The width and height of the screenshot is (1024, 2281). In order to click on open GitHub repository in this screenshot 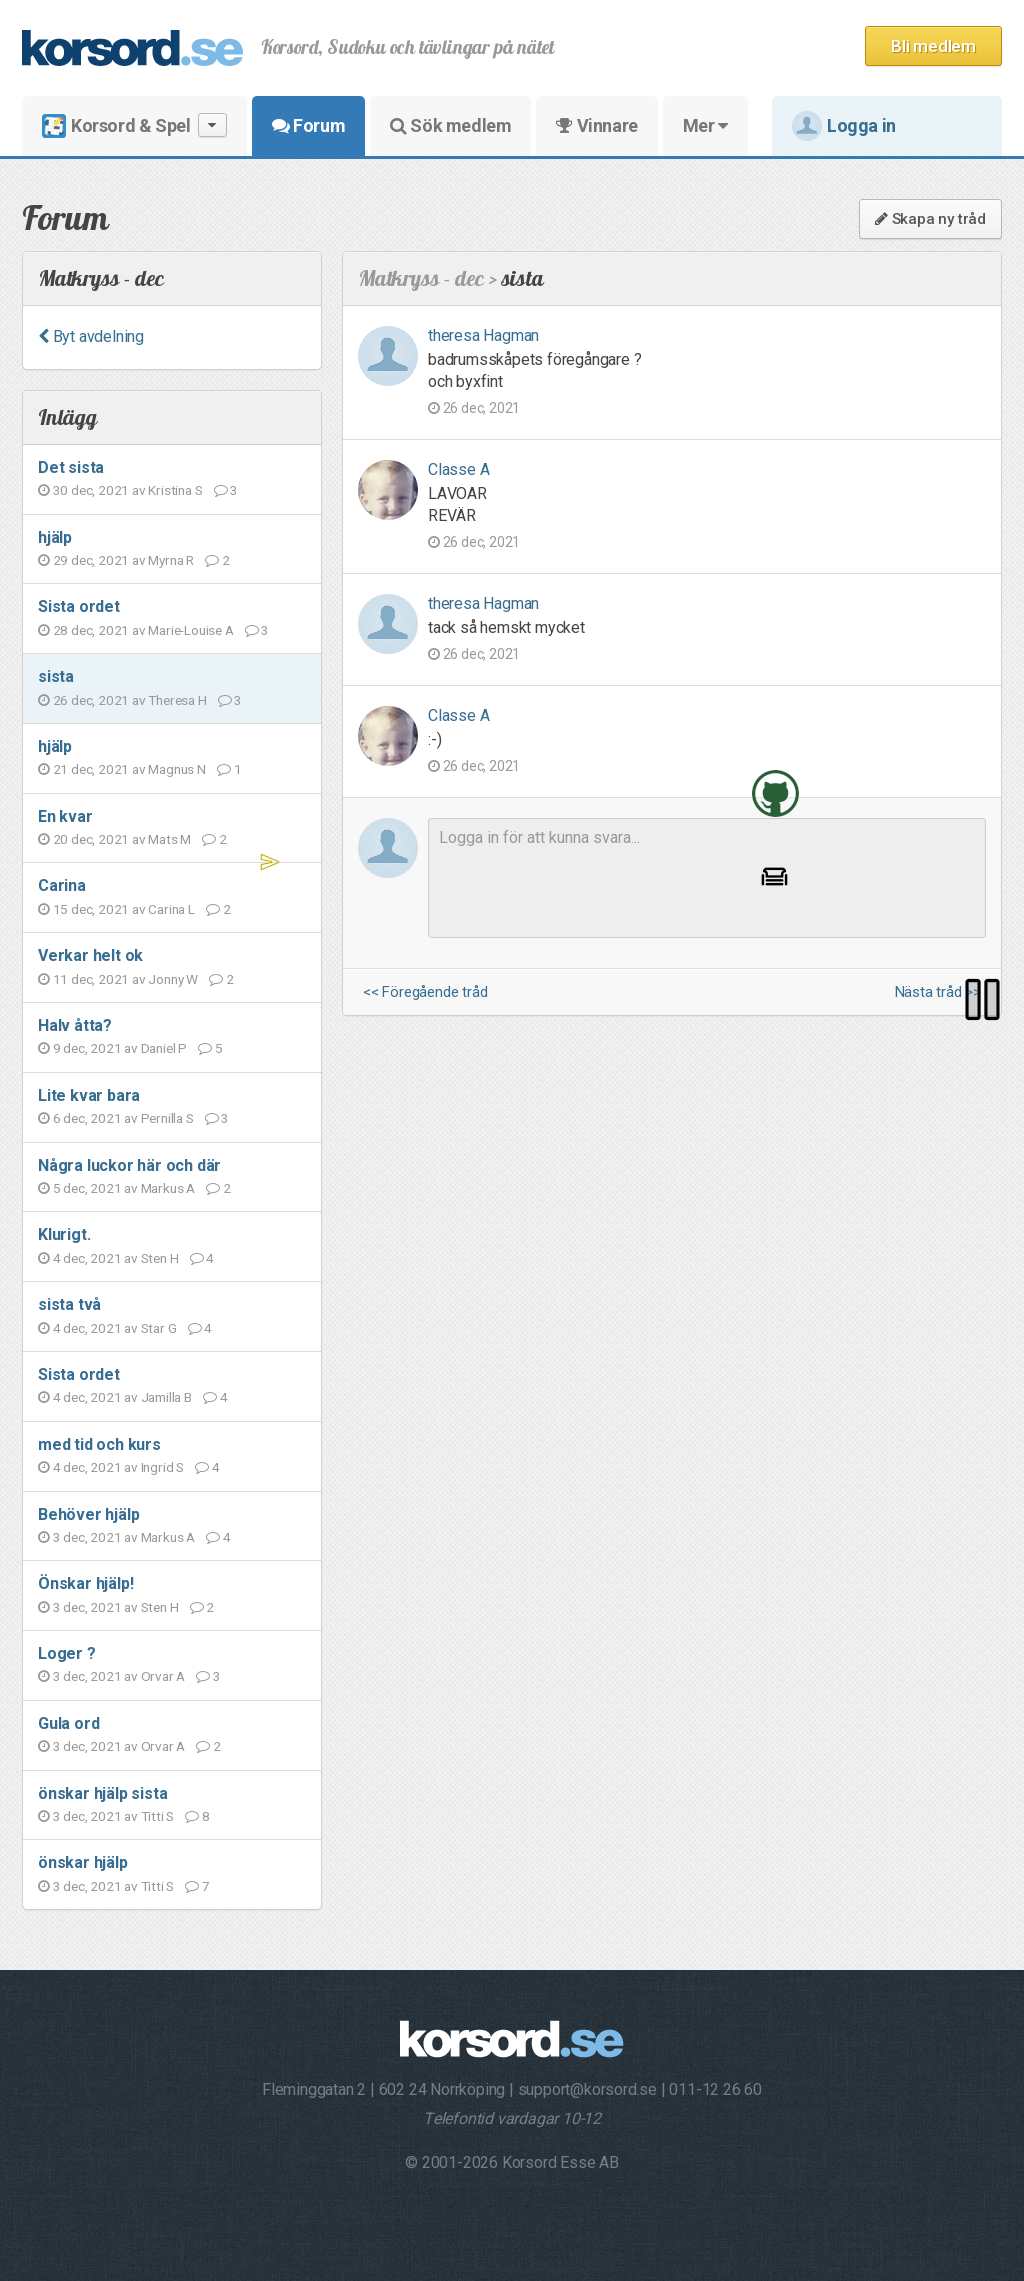, I will do `click(775, 793)`.